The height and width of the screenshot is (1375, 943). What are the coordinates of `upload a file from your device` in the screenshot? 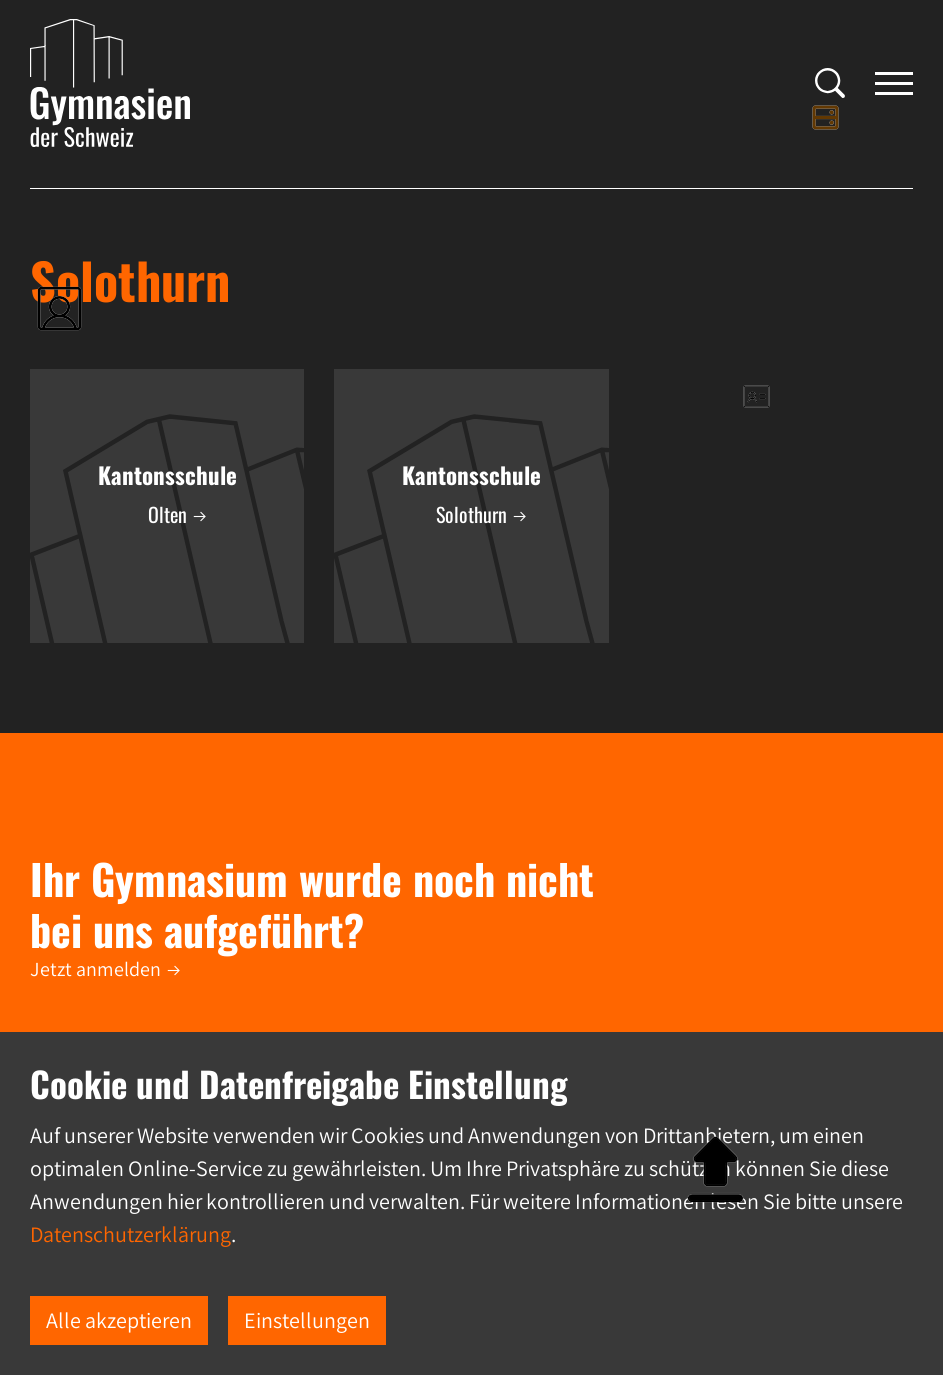 It's located at (715, 1170).